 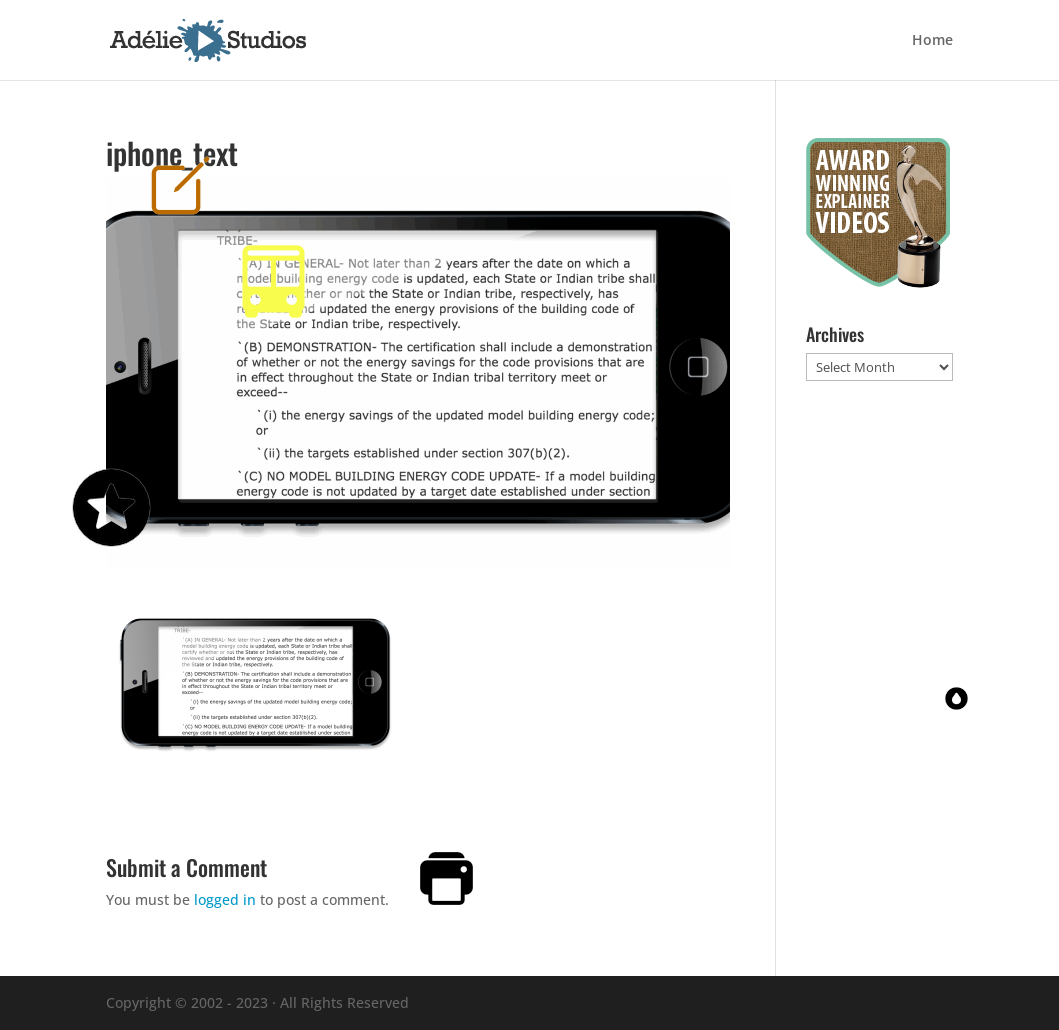 I want to click on create or compose new content, so click(x=180, y=185).